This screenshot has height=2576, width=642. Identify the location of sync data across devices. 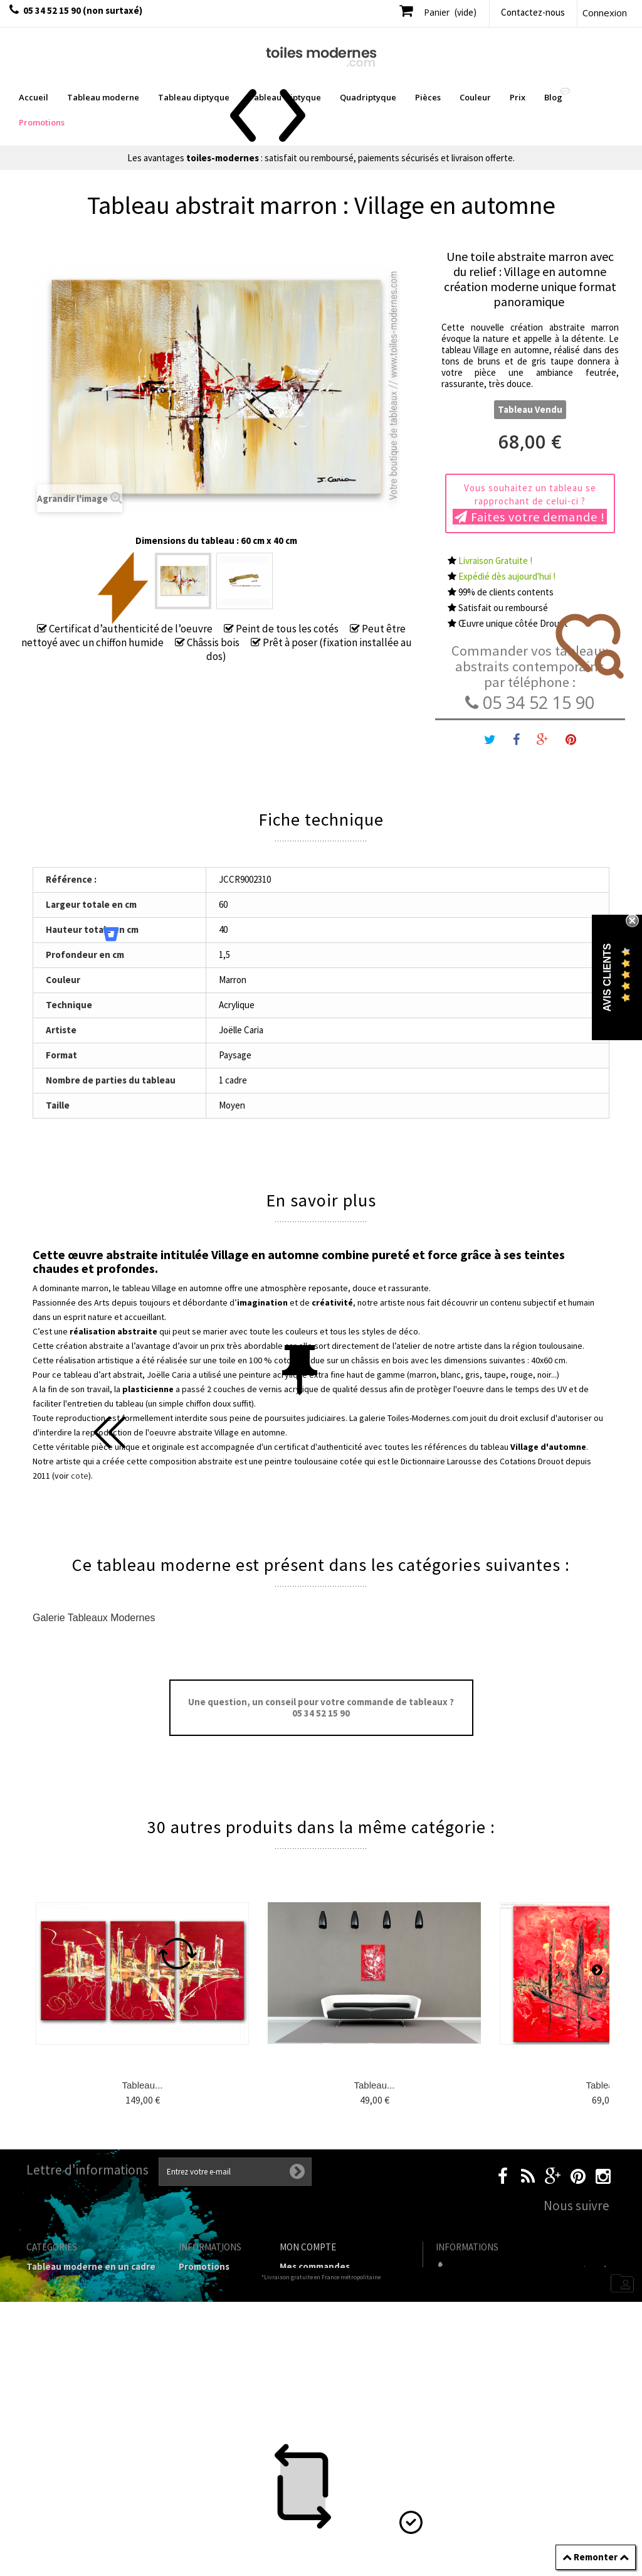
(177, 1954).